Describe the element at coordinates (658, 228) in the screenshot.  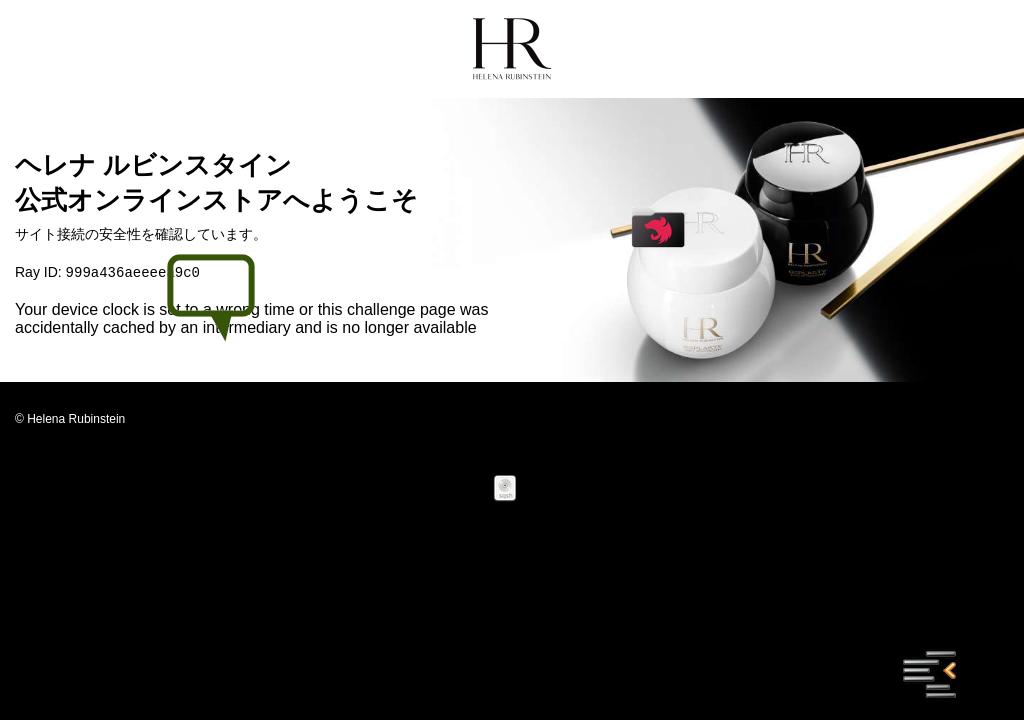
I see `open NestJS project folder` at that location.